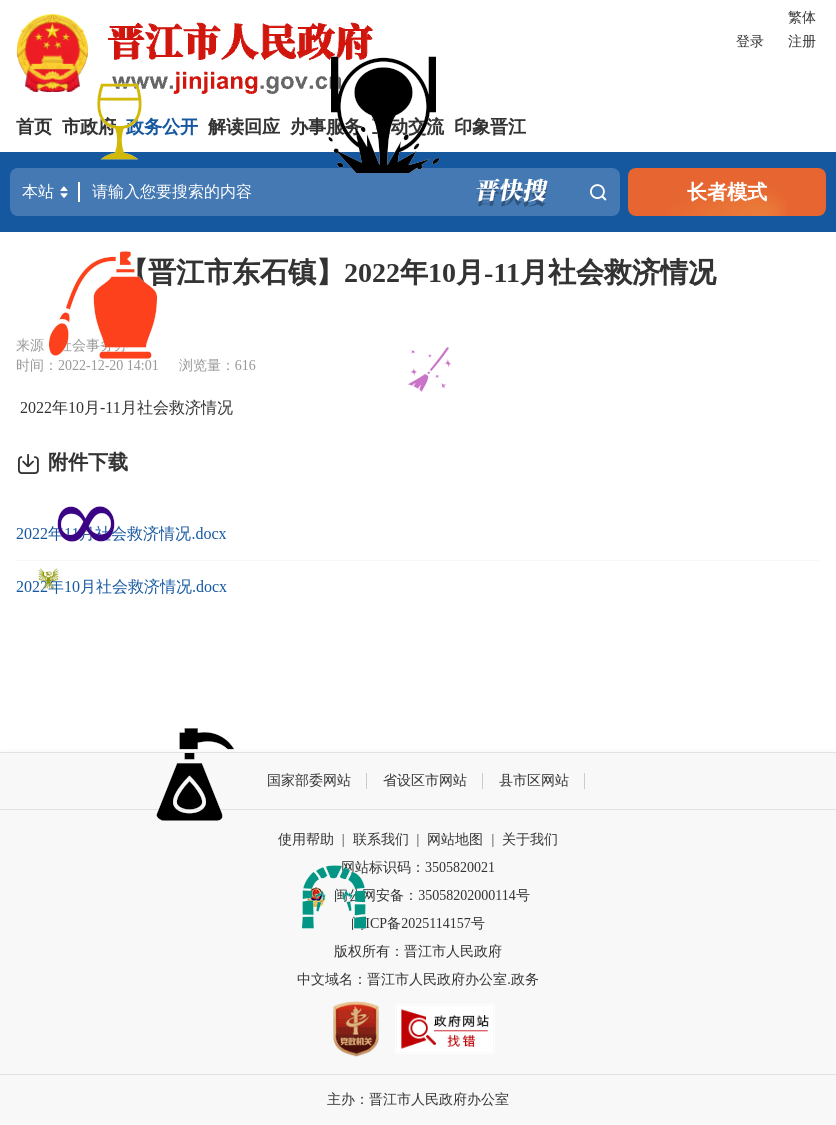 The height and width of the screenshot is (1125, 836). I want to click on enter a dungeon or underground level, so click(334, 897).